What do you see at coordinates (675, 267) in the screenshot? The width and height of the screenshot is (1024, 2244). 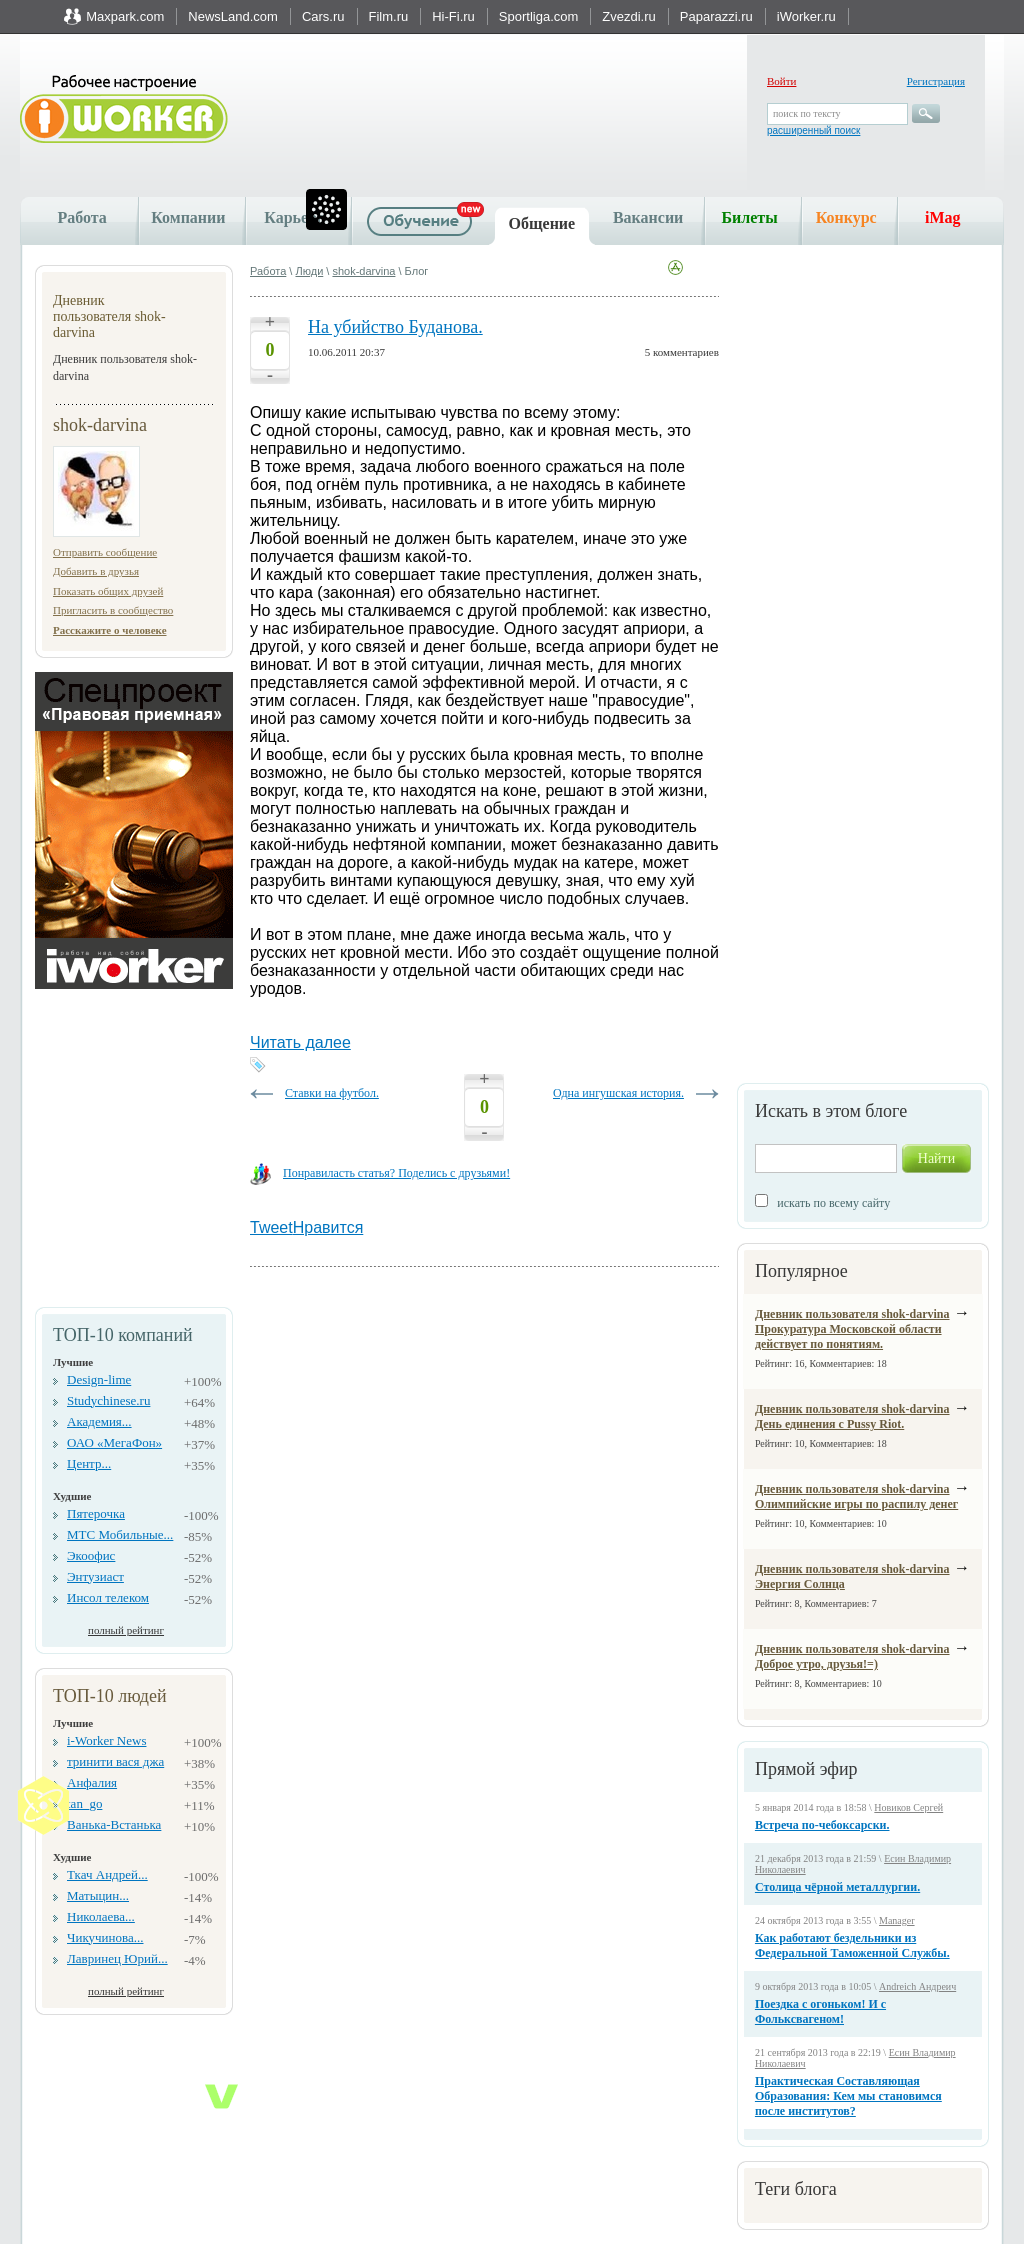 I see `open the Apple App Store` at bounding box center [675, 267].